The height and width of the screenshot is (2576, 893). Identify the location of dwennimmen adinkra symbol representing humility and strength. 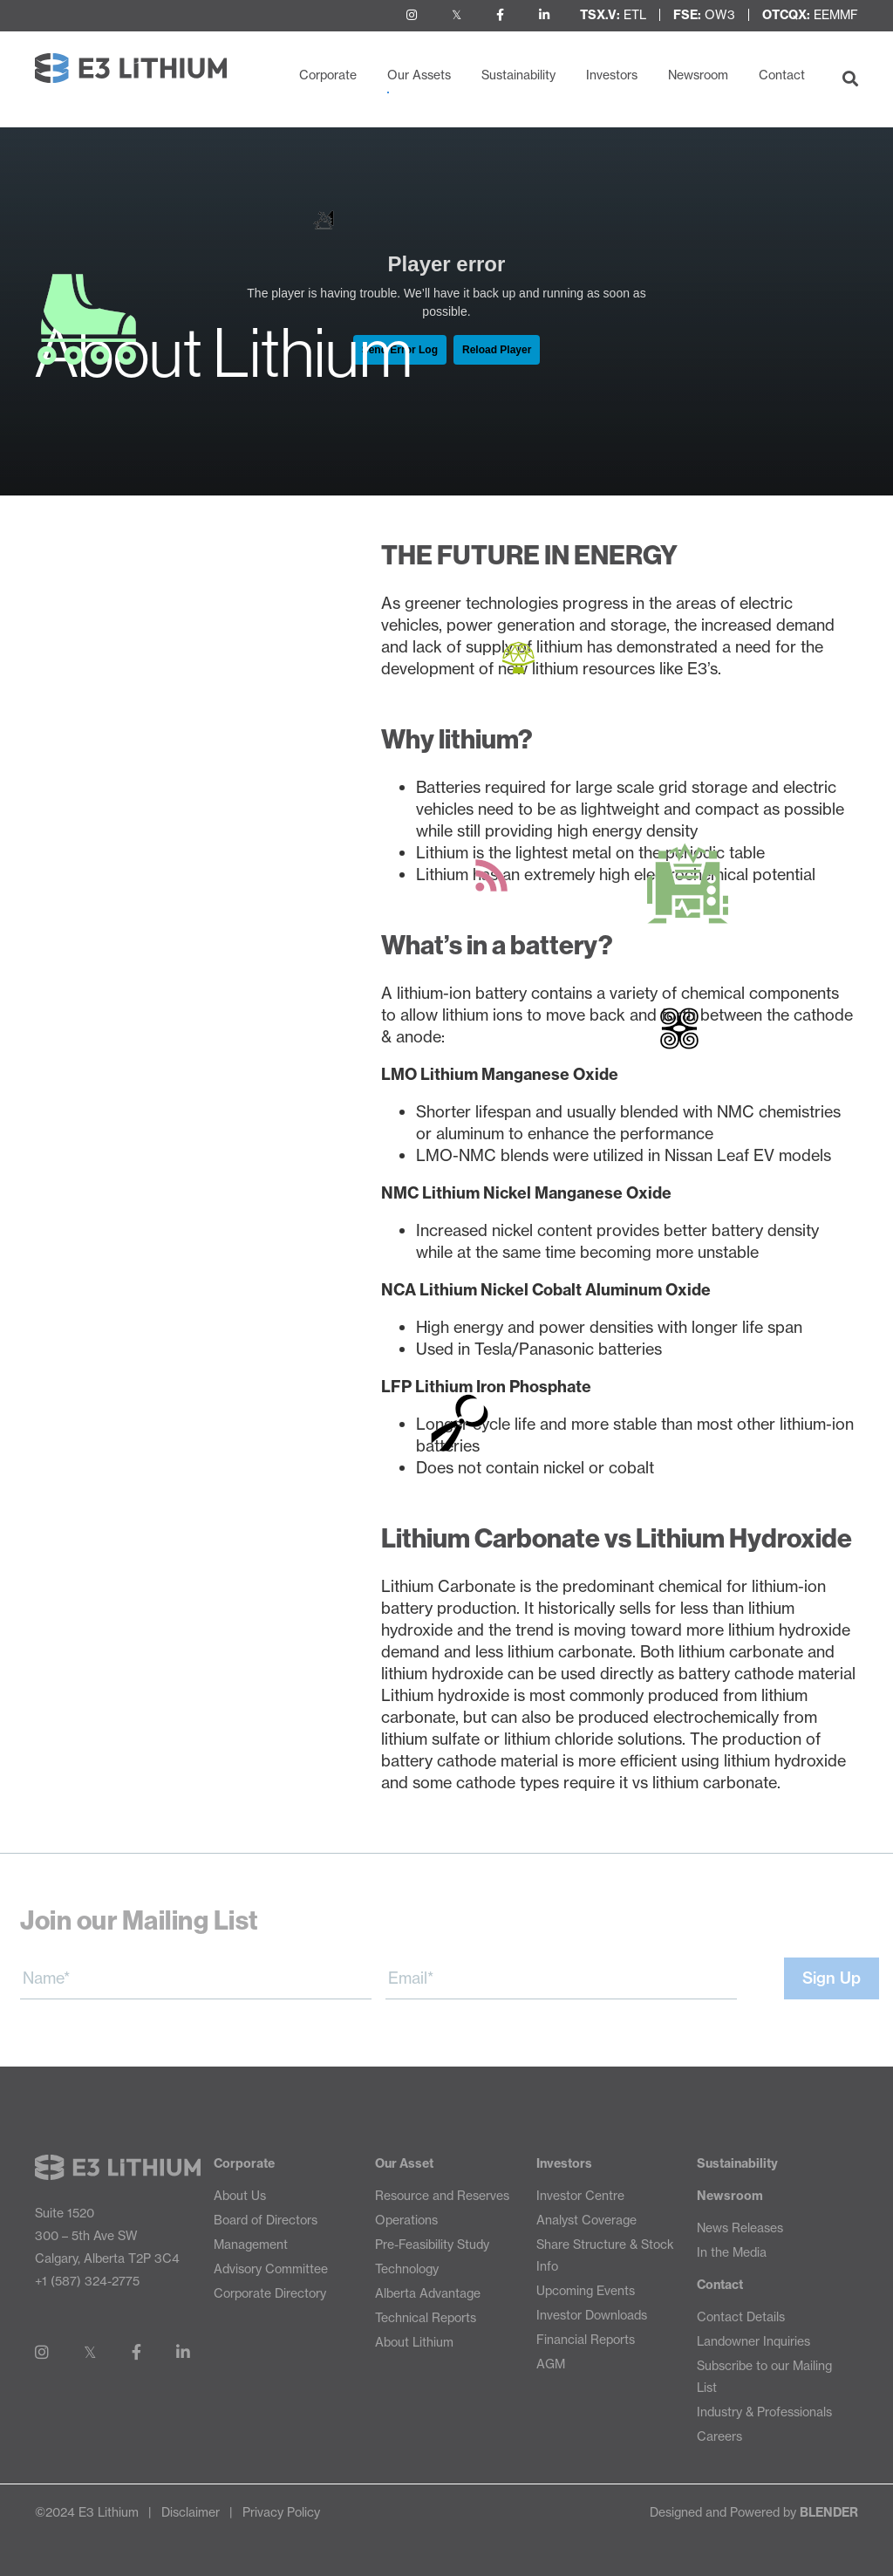
(679, 1028).